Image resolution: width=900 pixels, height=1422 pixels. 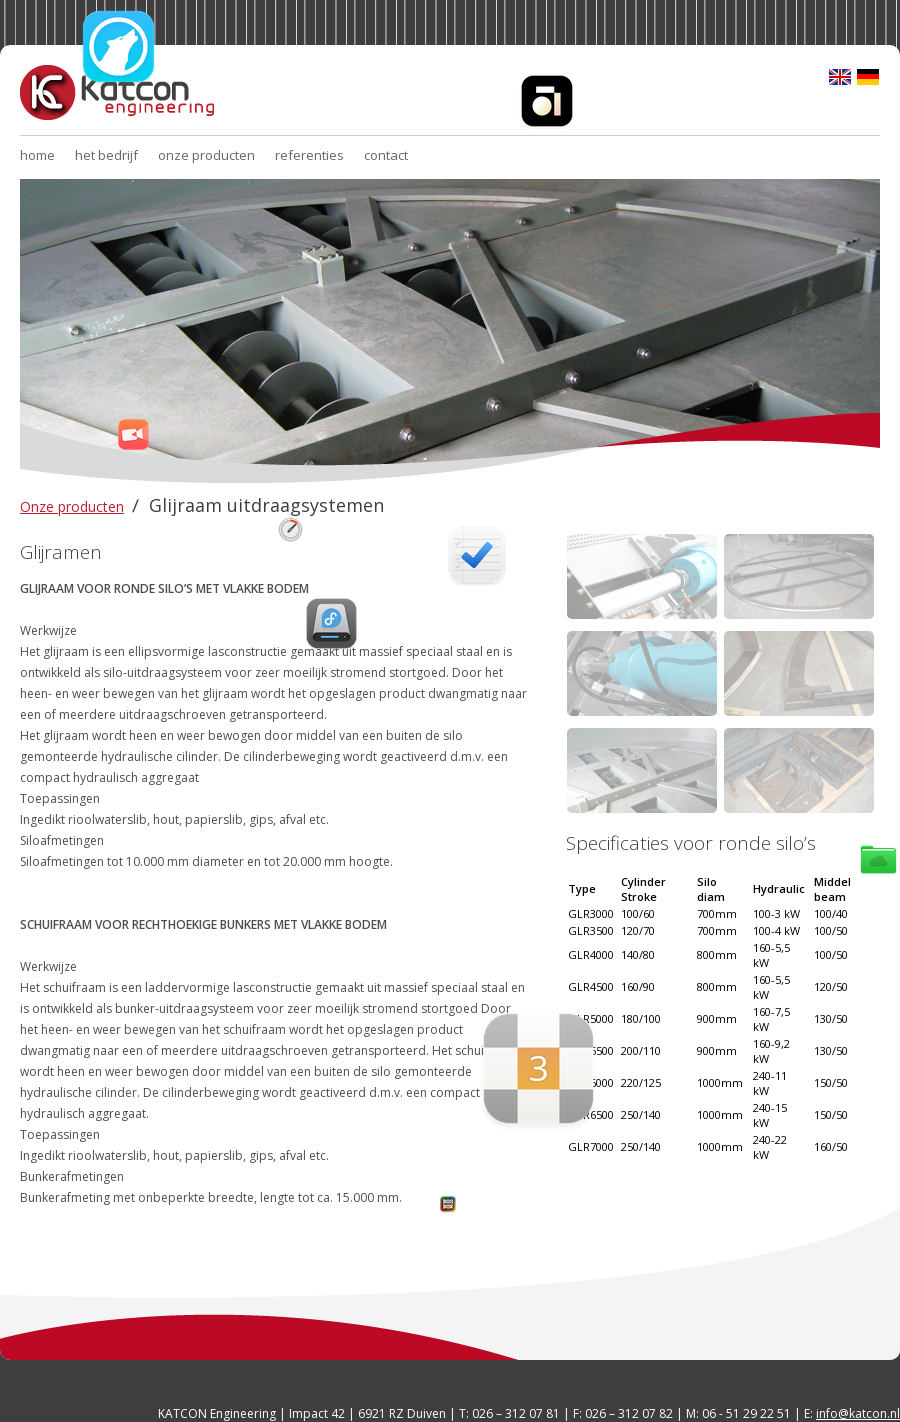 What do you see at coordinates (477, 555) in the screenshot?
I see `open agenda task management app` at bounding box center [477, 555].